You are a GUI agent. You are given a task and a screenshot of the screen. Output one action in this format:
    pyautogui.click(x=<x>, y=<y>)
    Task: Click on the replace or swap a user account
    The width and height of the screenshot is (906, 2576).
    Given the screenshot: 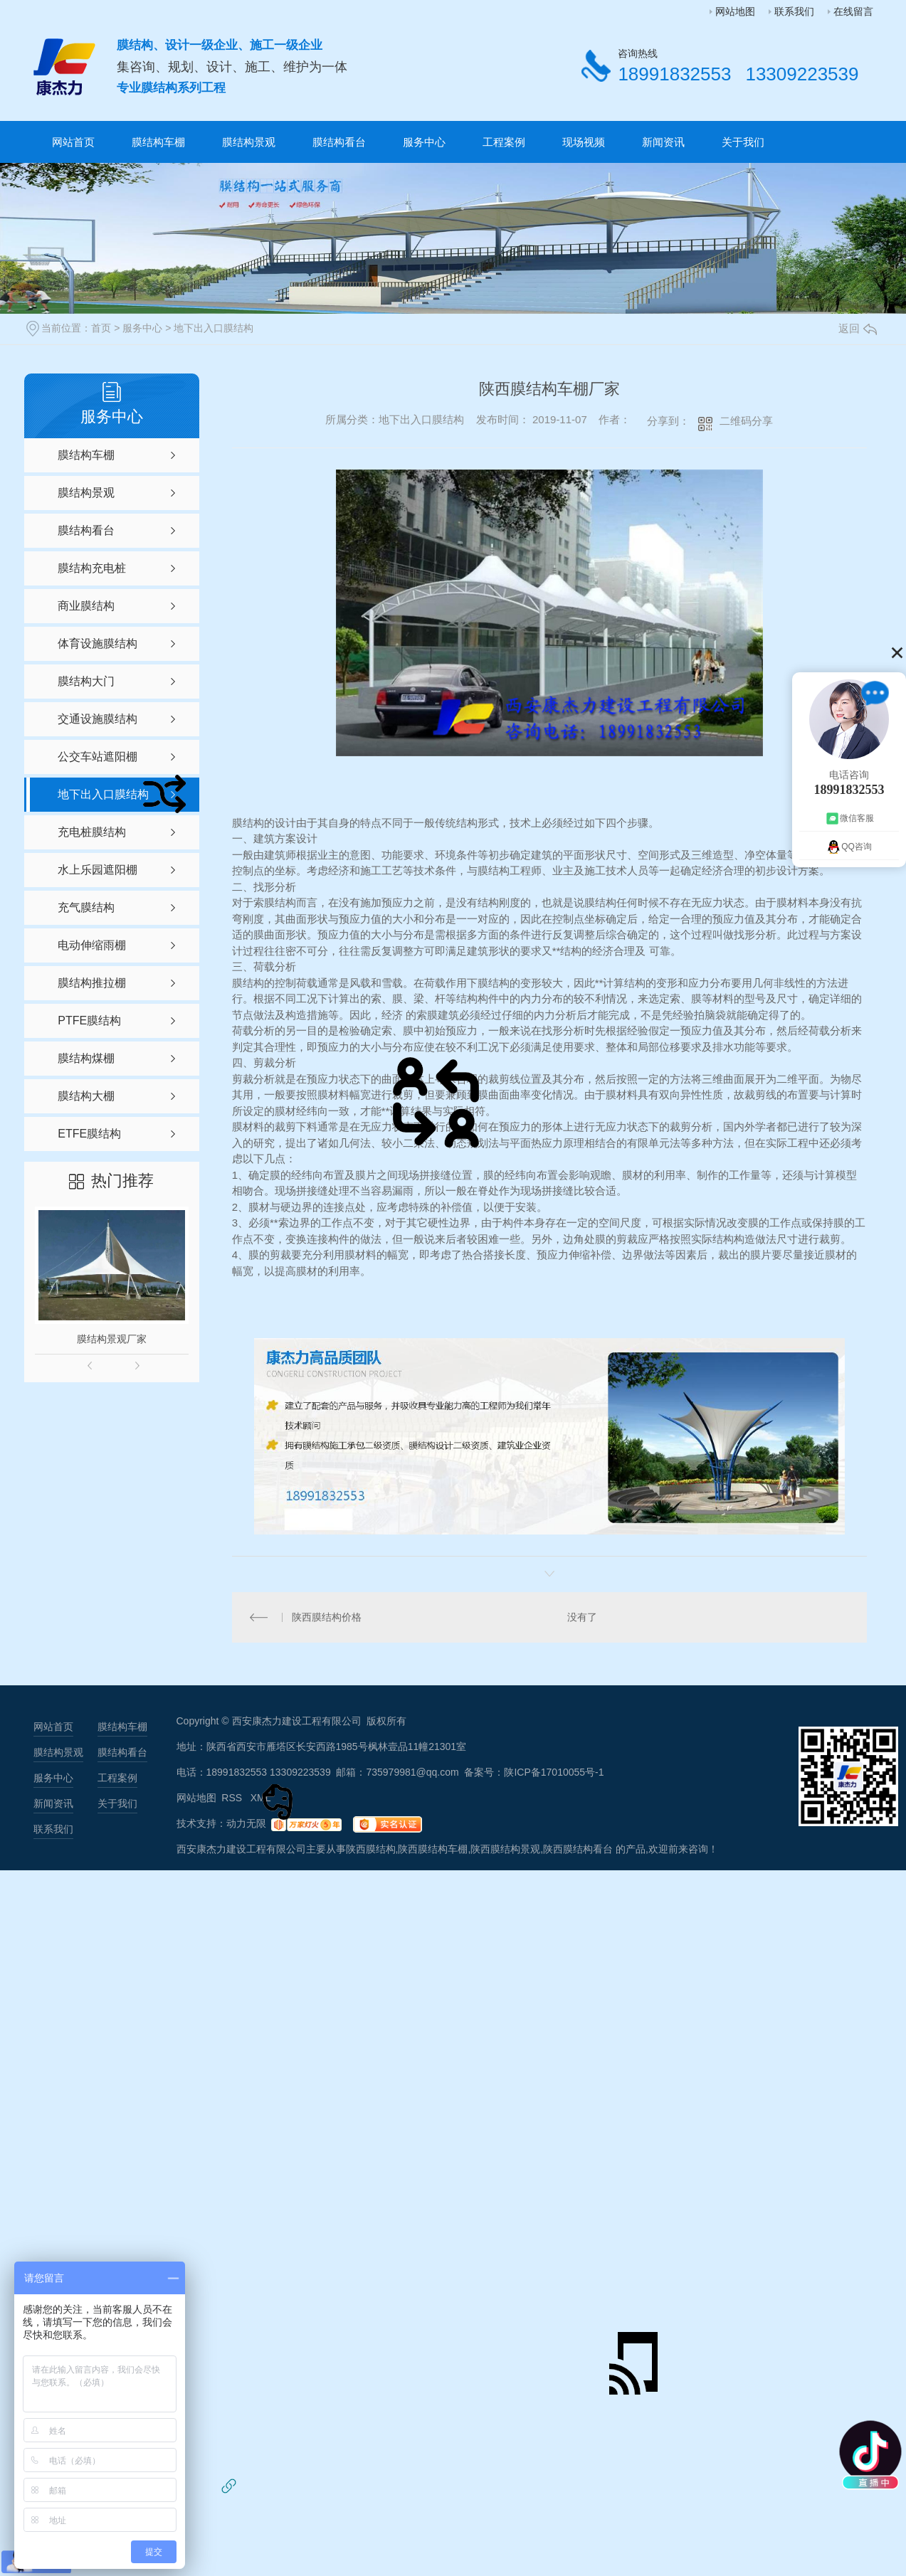 What is the action you would take?
    pyautogui.click(x=436, y=1102)
    